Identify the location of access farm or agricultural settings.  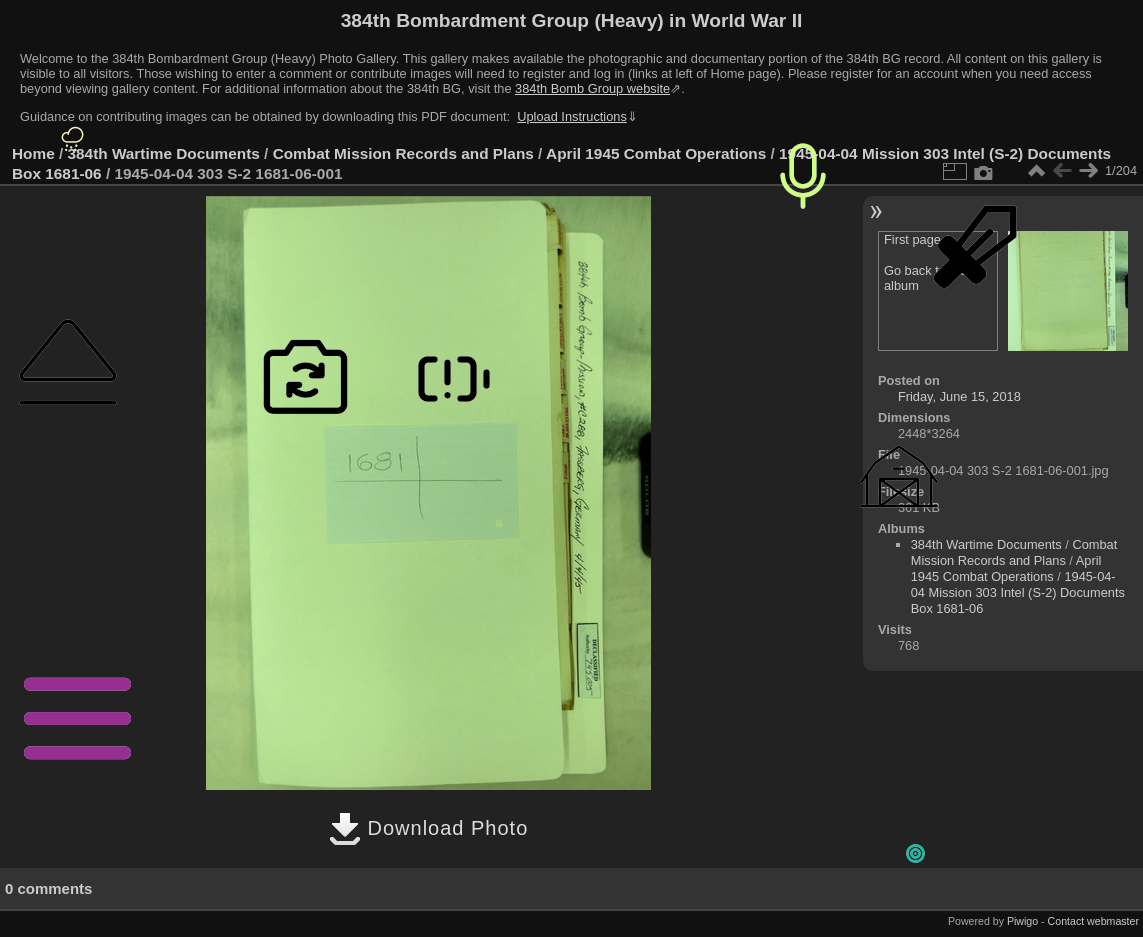
(899, 482).